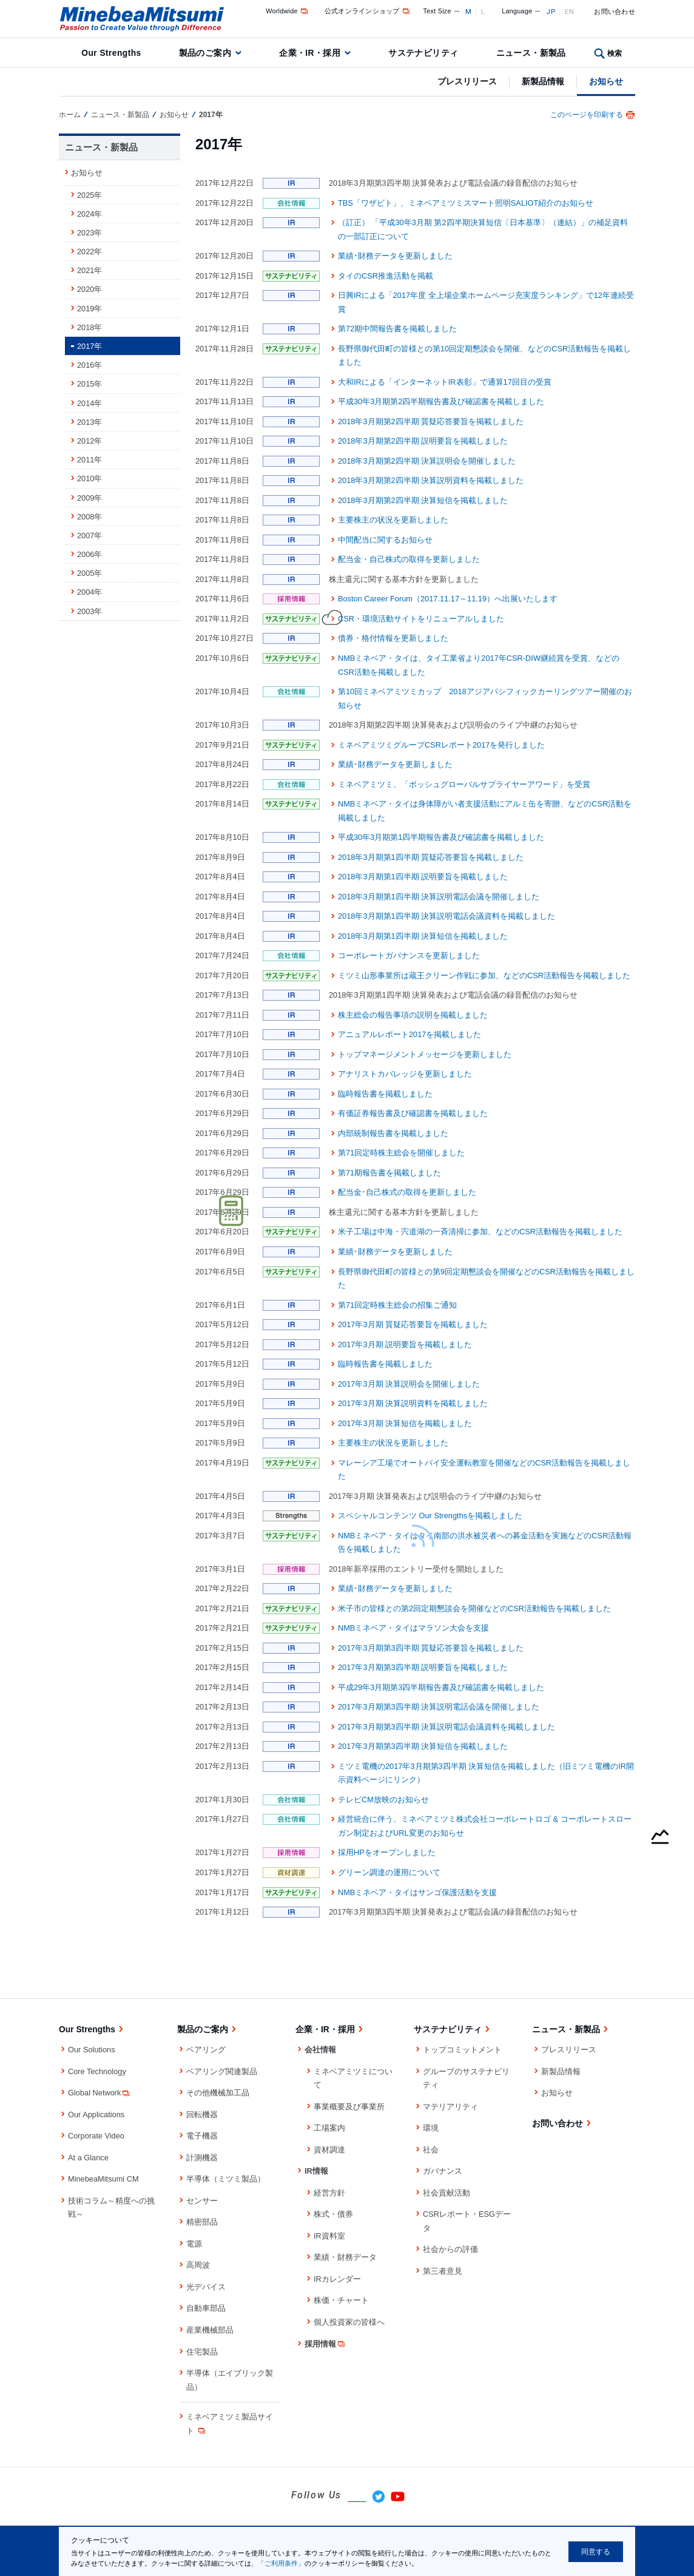 Image resolution: width=694 pixels, height=2576 pixels. Describe the element at coordinates (231, 1211) in the screenshot. I see `open the calculator app` at that location.